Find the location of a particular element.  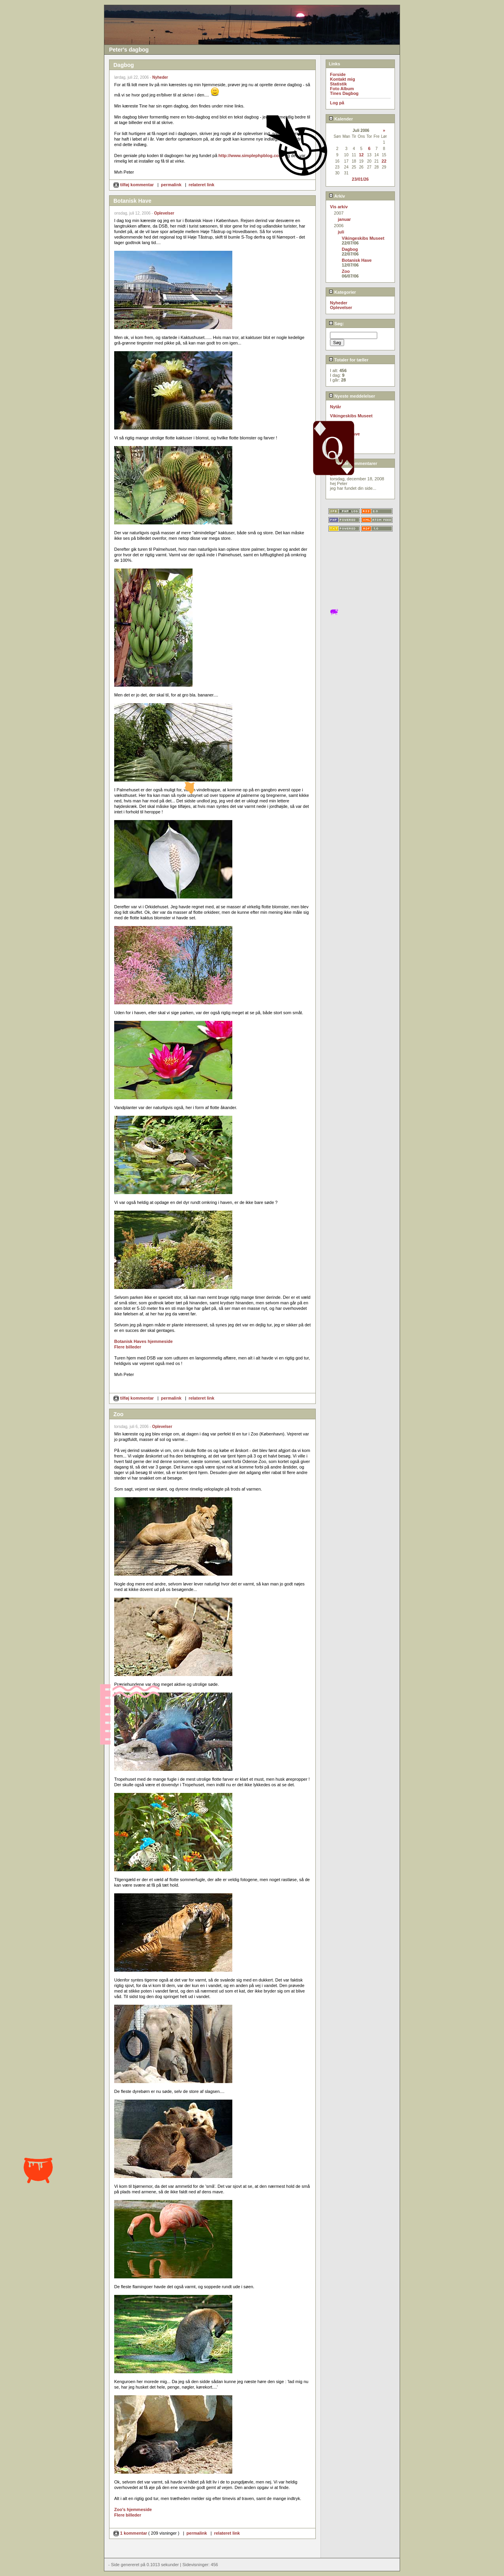

select Kenya as your country or region is located at coordinates (189, 788).